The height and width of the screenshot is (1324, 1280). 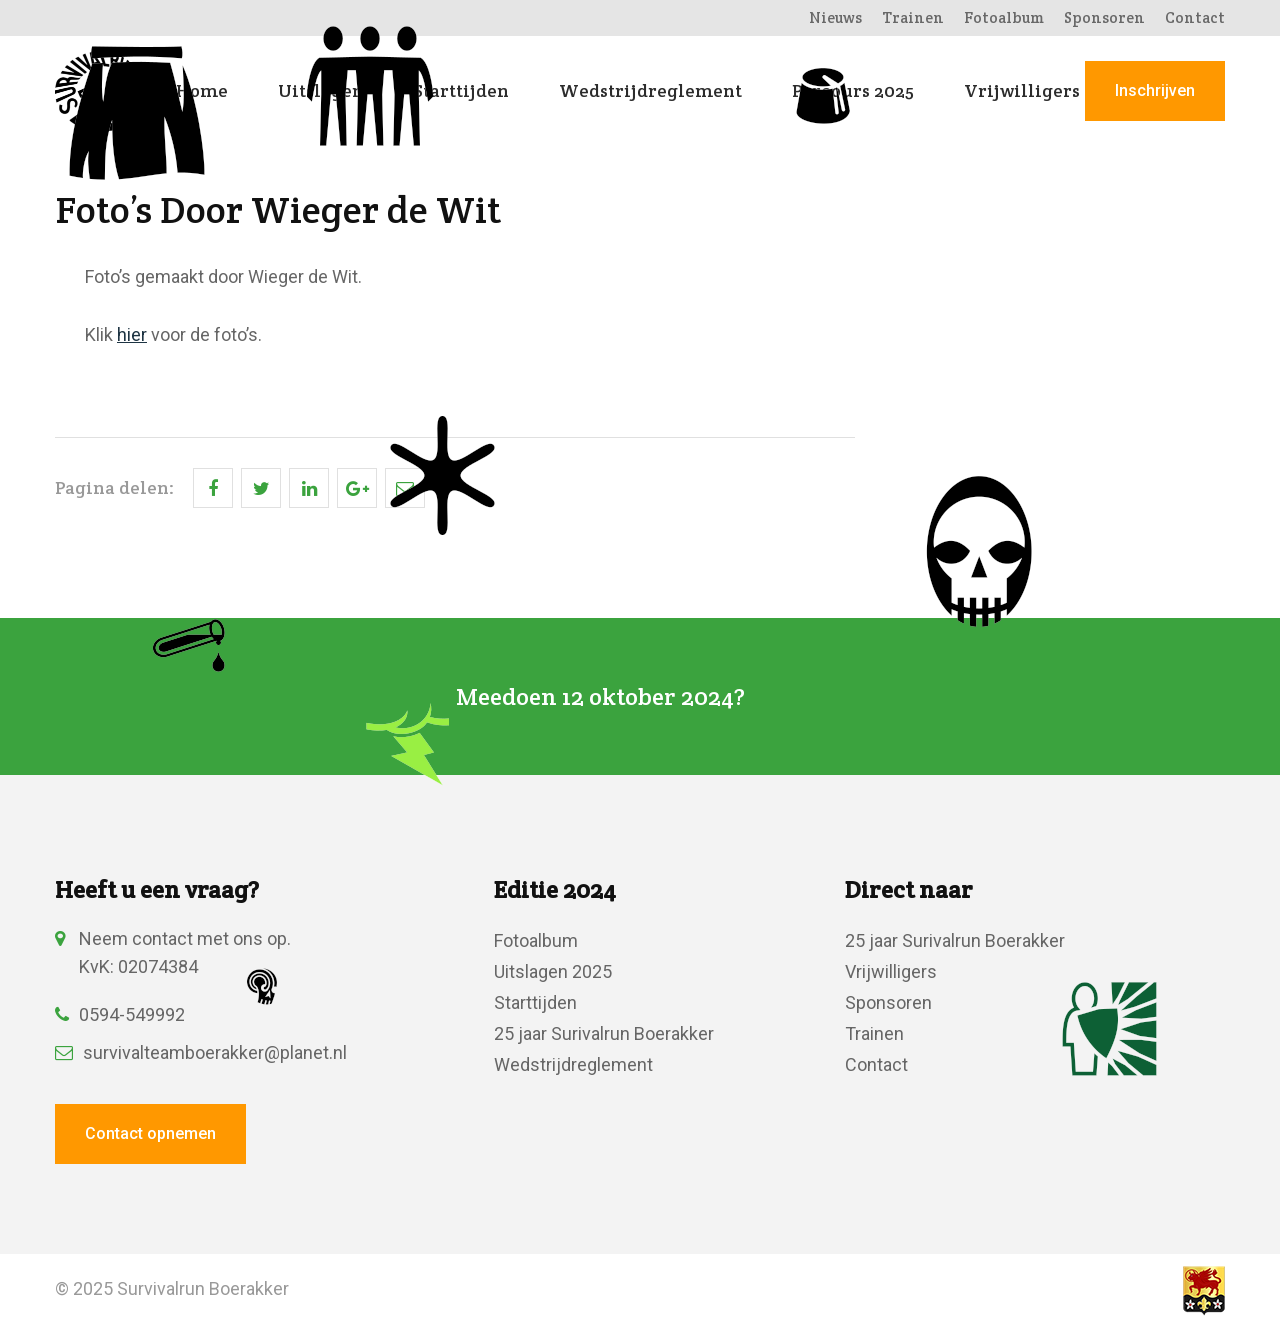 I want to click on access chemistry or lab features, so click(x=188, y=647).